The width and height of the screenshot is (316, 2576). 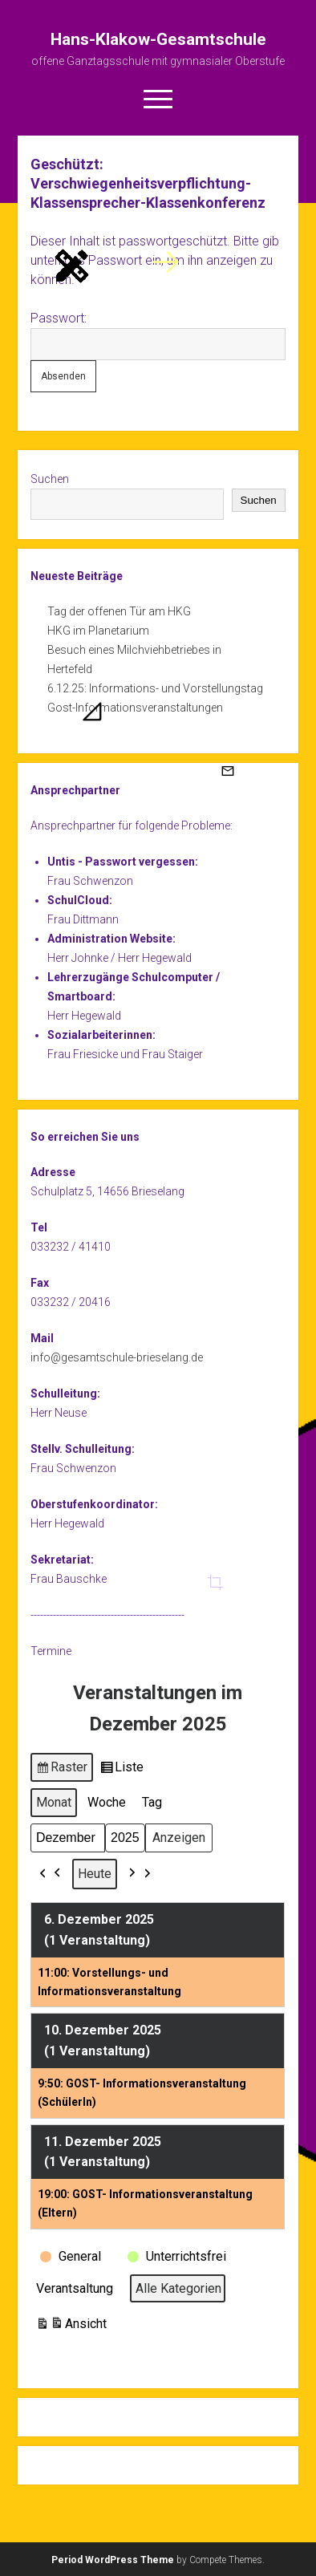 I want to click on indicates no cellular signal or network connection, so click(x=91, y=711).